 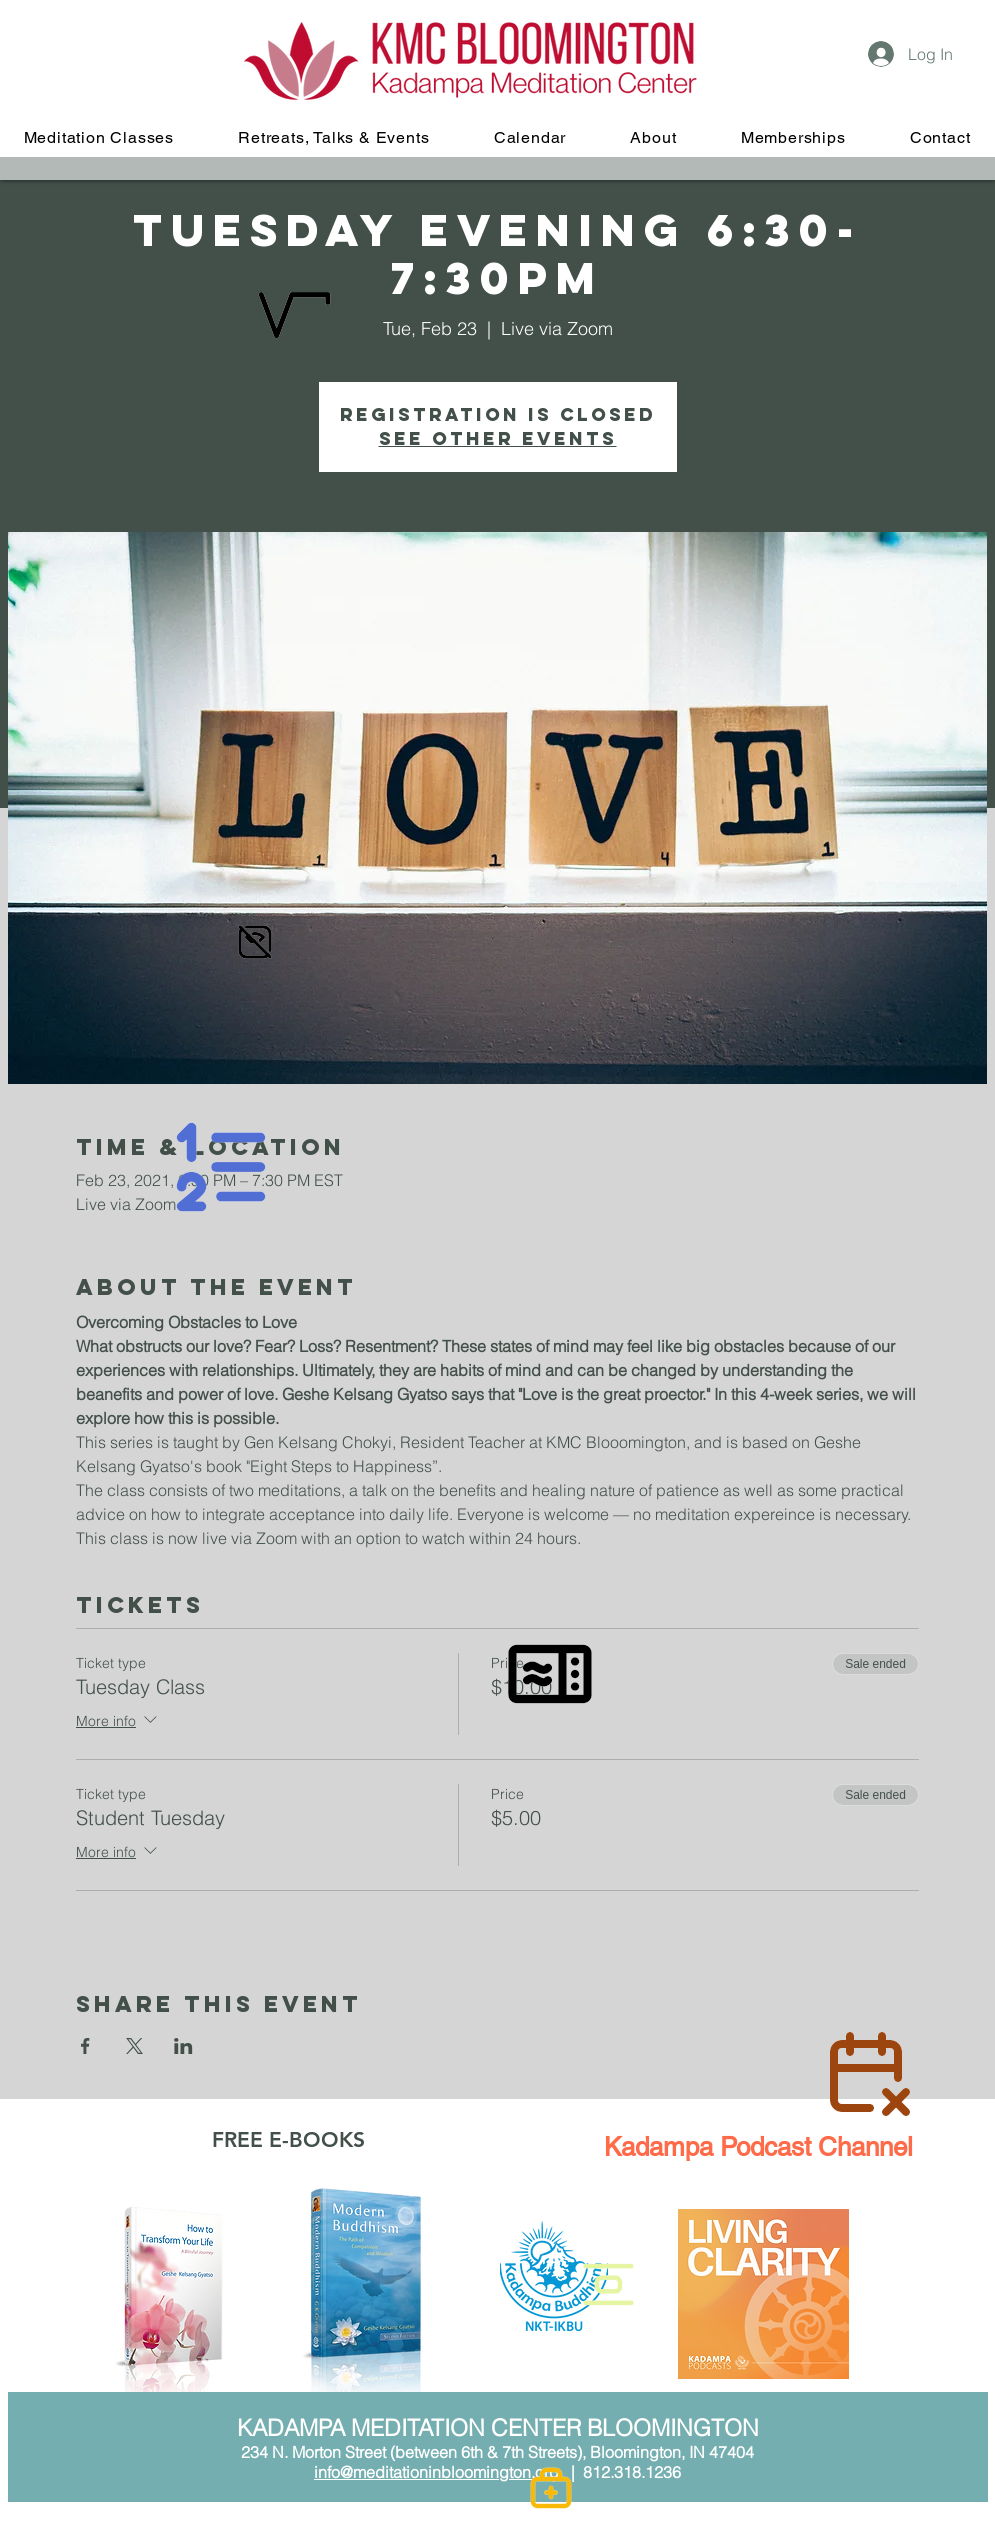 I want to click on distribute vertical space evenly around selected elements, so click(x=608, y=2284).